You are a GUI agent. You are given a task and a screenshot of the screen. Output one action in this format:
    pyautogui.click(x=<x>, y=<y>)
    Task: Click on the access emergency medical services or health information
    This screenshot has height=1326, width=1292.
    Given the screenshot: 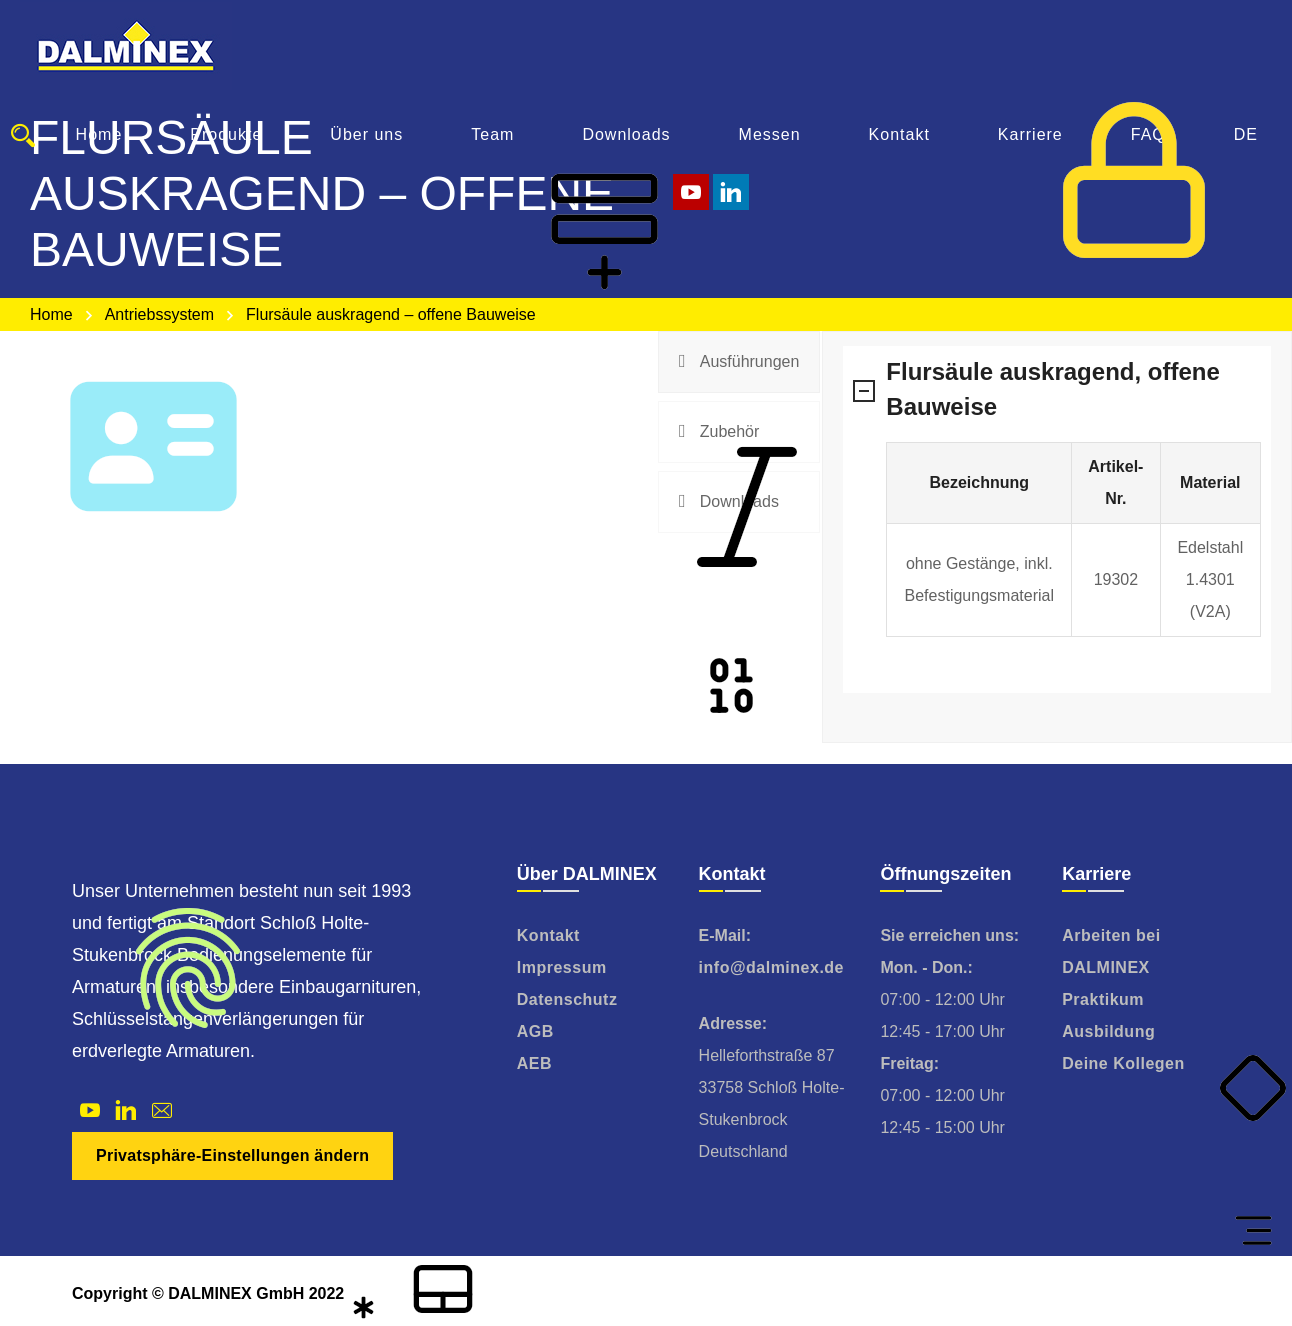 What is the action you would take?
    pyautogui.click(x=363, y=1307)
    